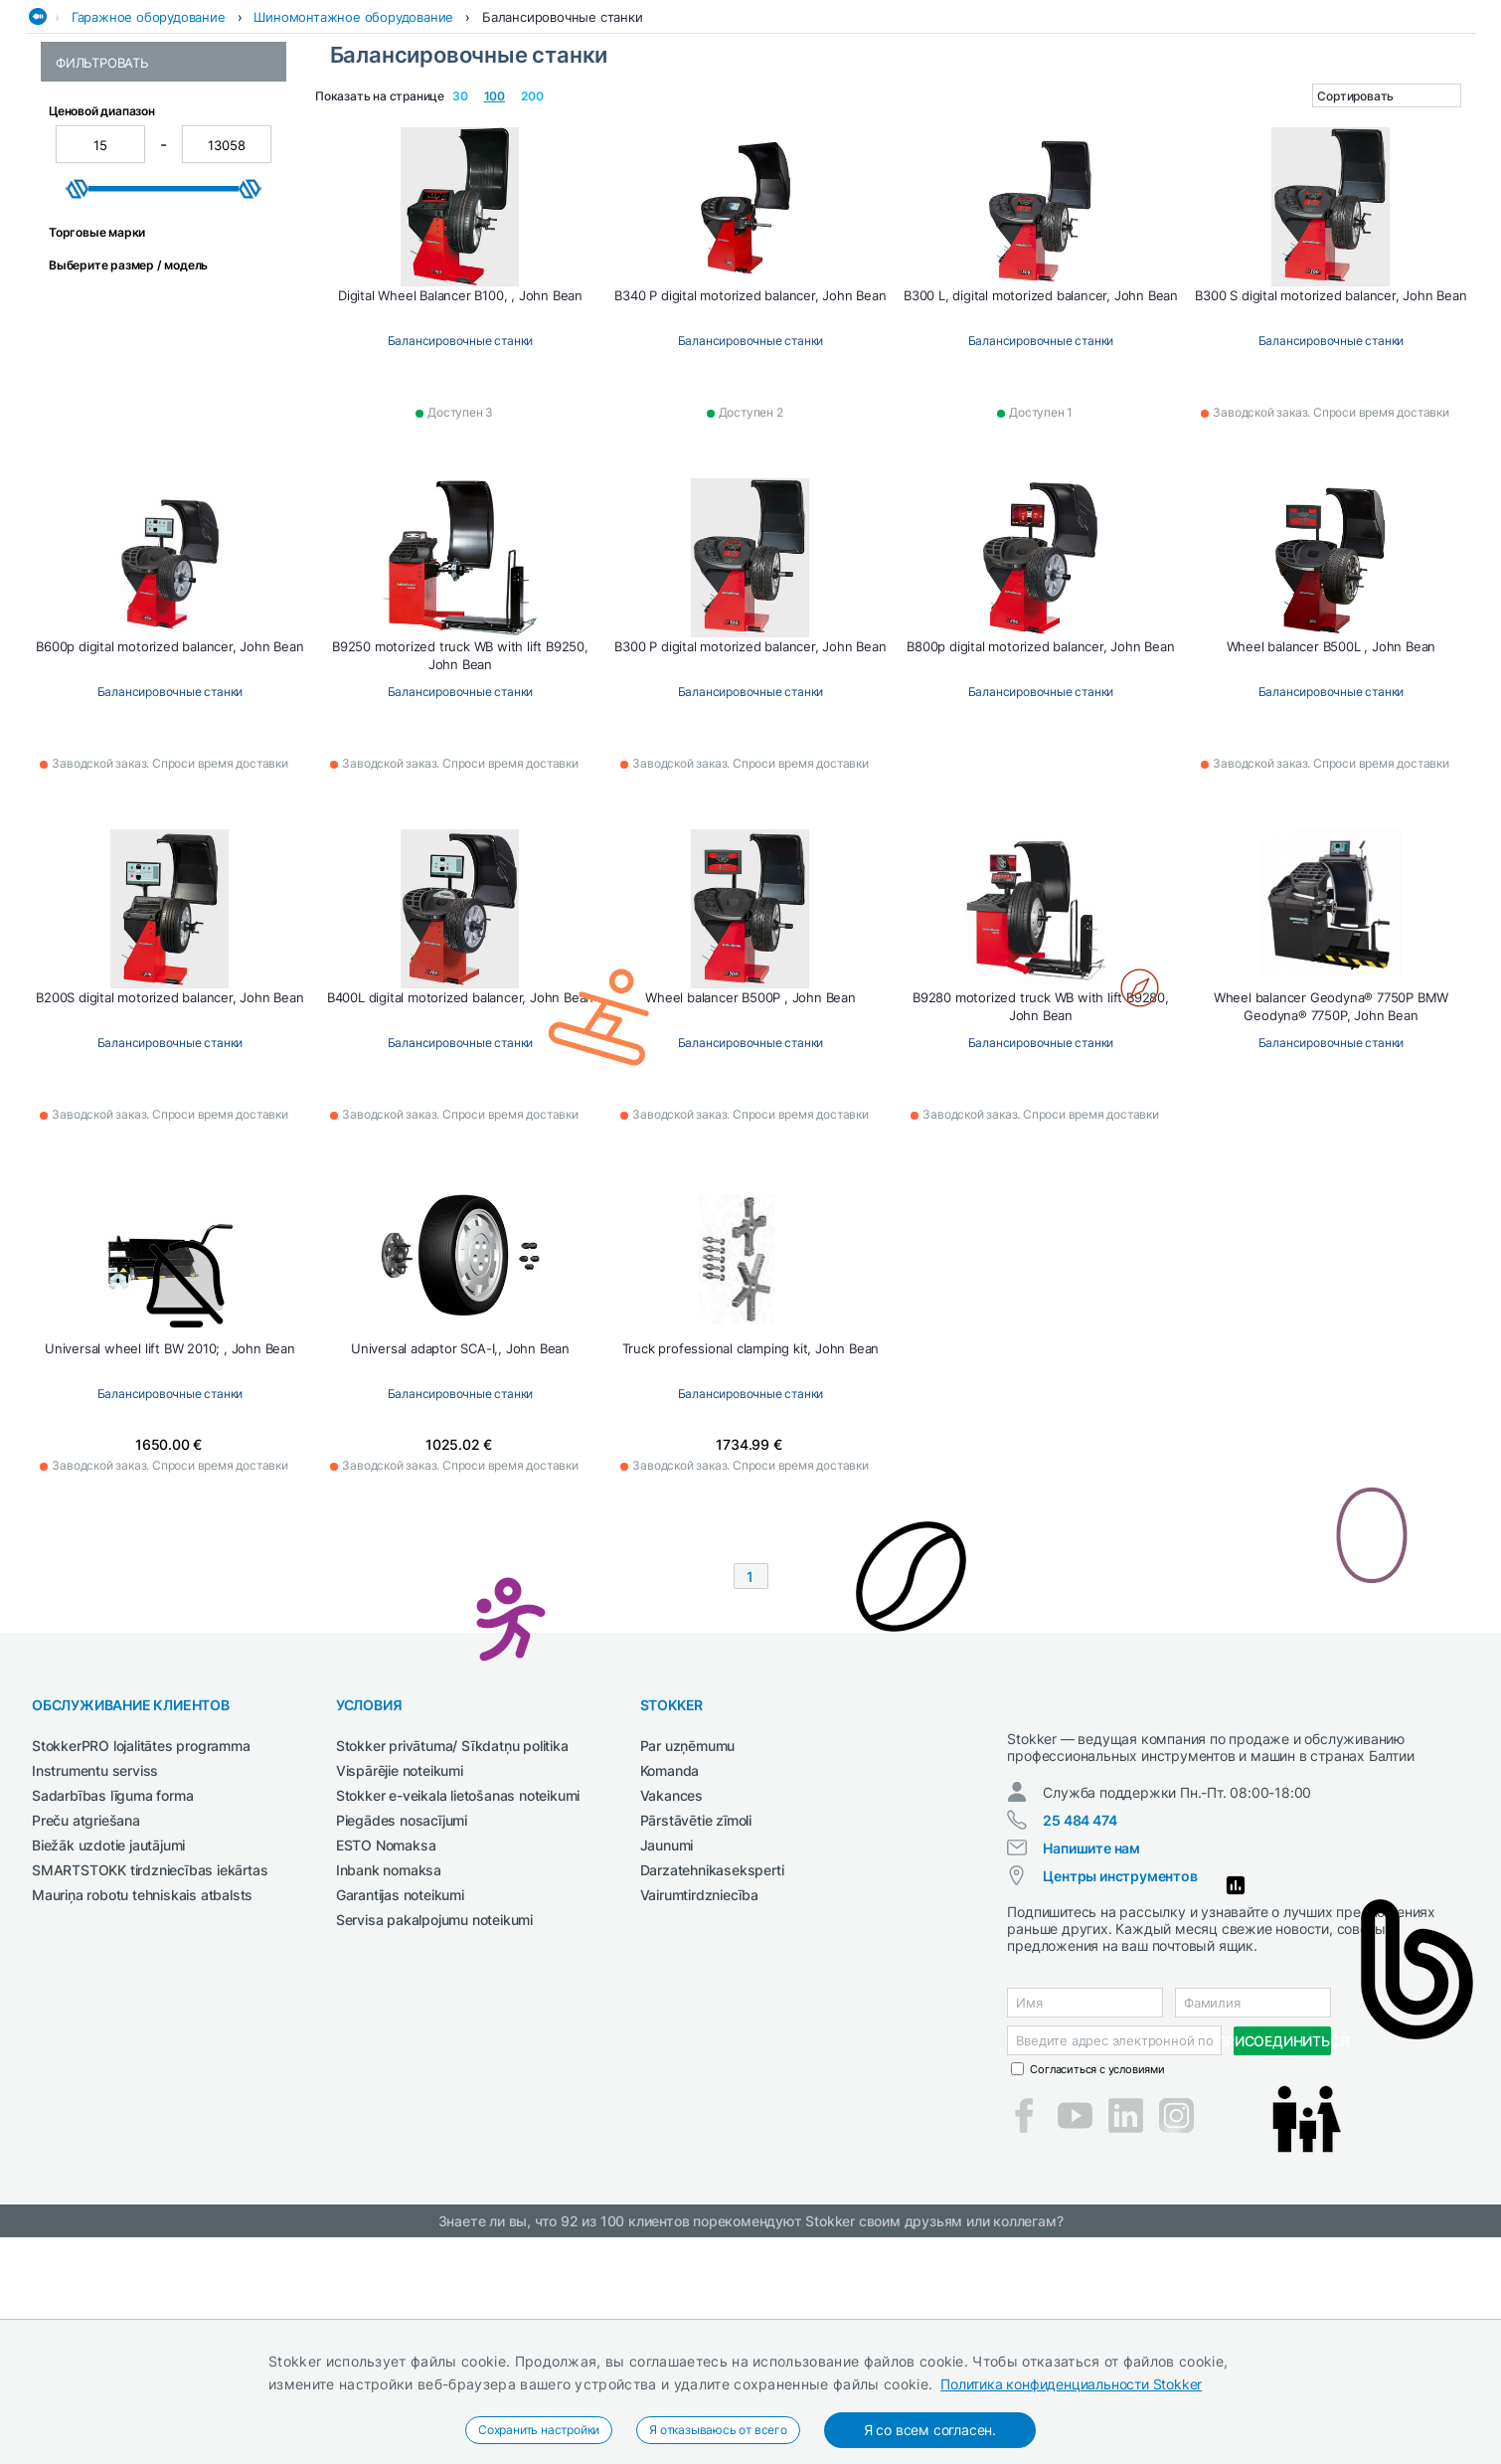 Image resolution: width=1501 pixels, height=2464 pixels. I want to click on mute notifications, so click(186, 1284).